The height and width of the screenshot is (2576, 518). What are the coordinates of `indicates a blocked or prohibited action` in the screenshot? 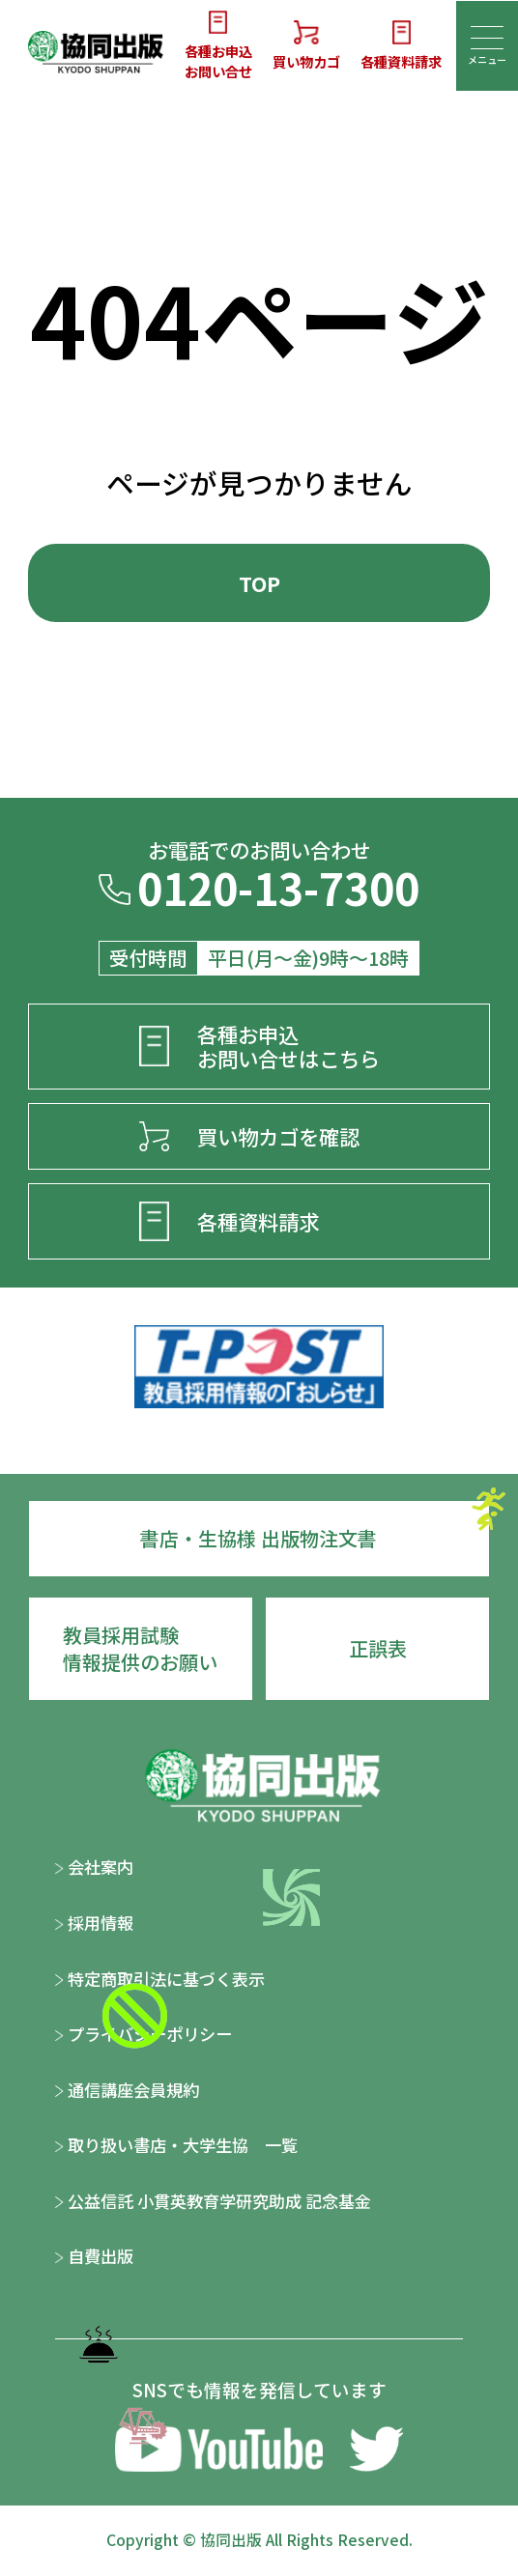 It's located at (134, 2015).